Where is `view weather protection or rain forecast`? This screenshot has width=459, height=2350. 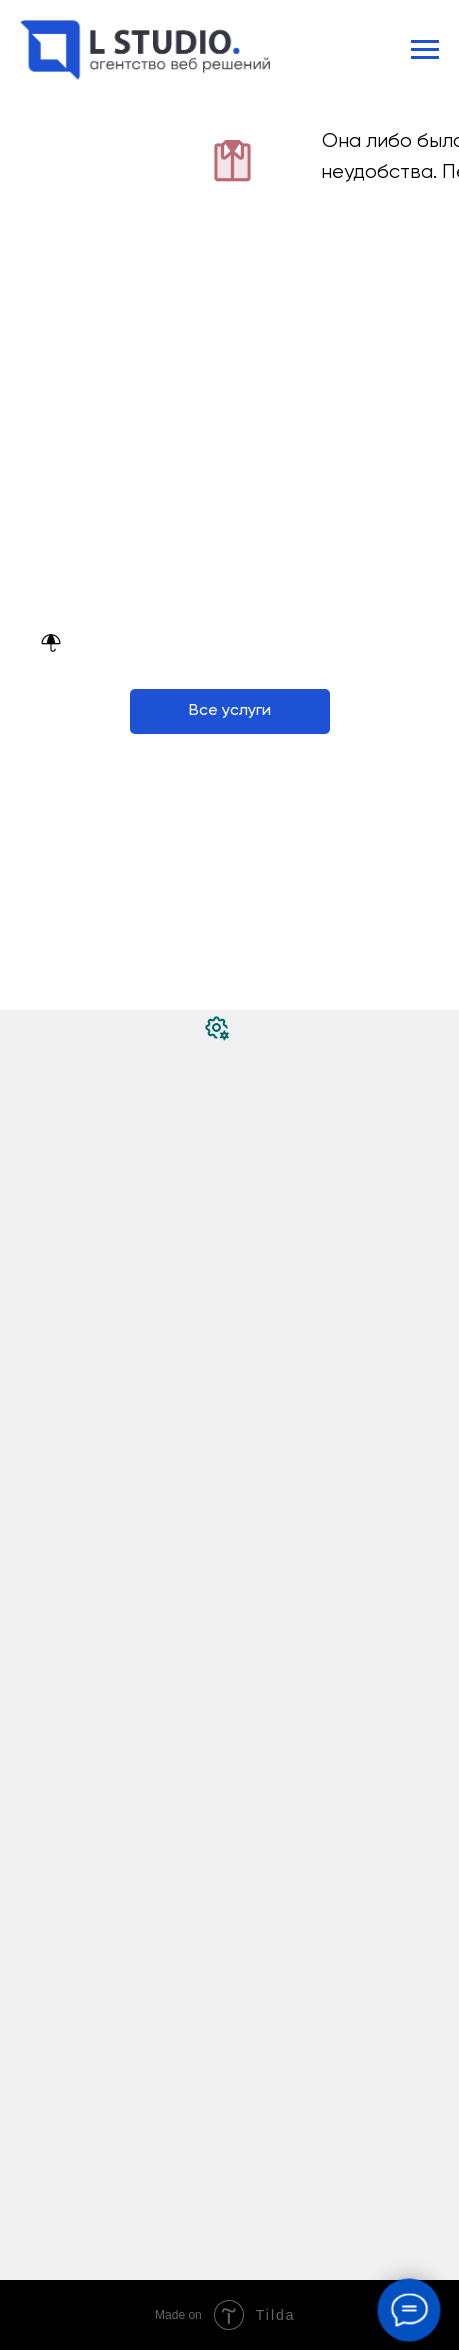 view weather protection or rain forecast is located at coordinates (51, 643).